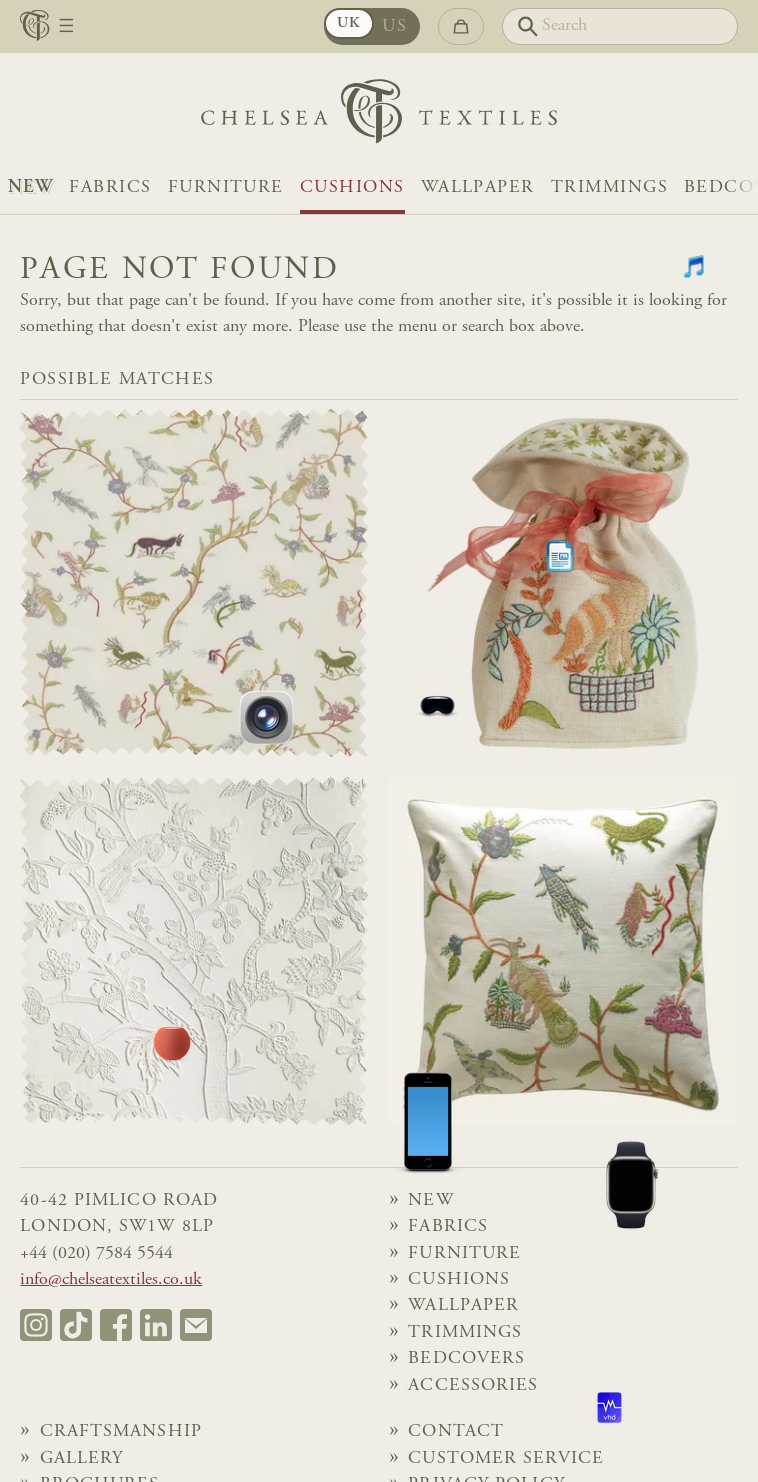 Image resolution: width=758 pixels, height=1482 pixels. What do you see at coordinates (694, 266) in the screenshot?
I see `access your music library` at bounding box center [694, 266].